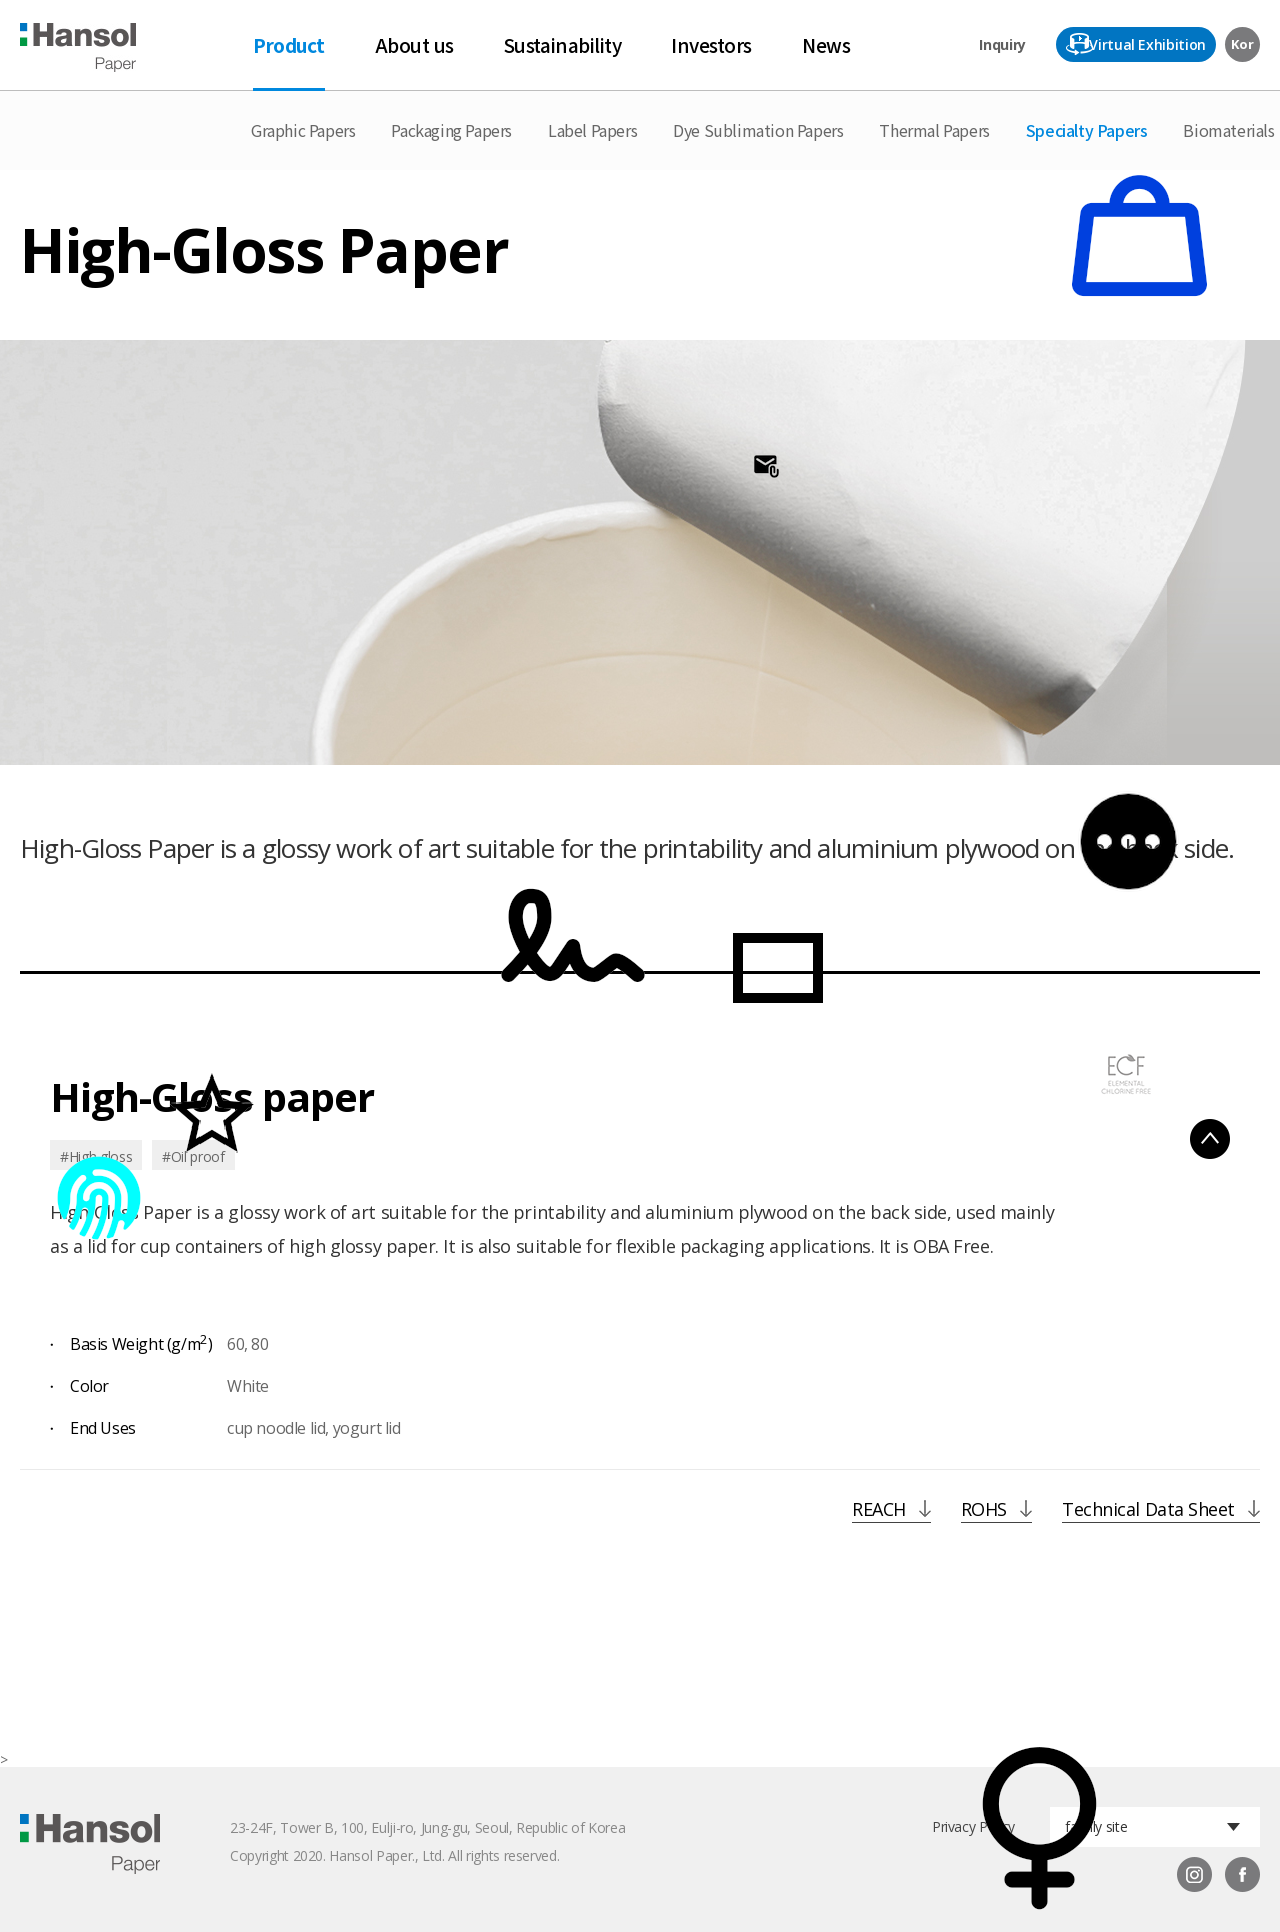 Image resolution: width=1280 pixels, height=1932 pixels. What do you see at coordinates (766, 466) in the screenshot?
I see `attach a file to your email` at bounding box center [766, 466].